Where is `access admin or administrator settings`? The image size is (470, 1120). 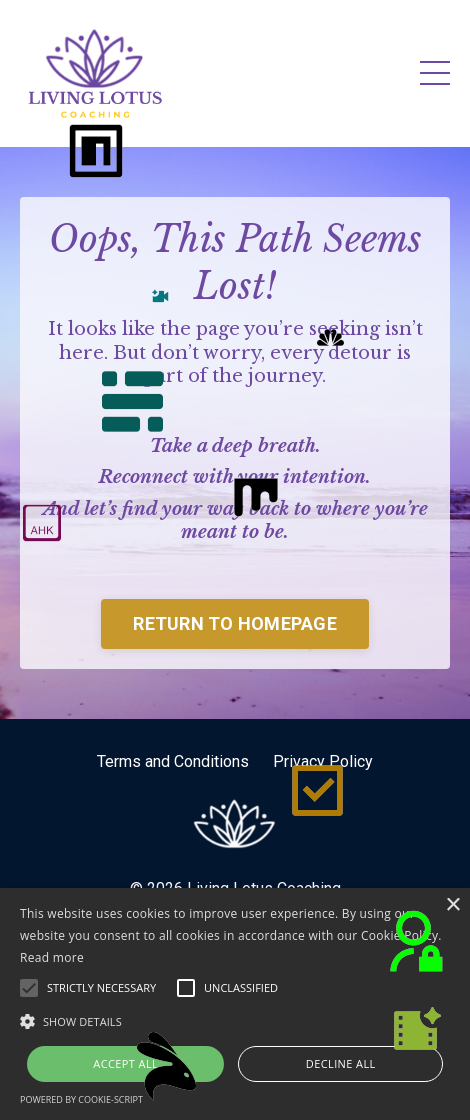
access admin or administrator settings is located at coordinates (413, 942).